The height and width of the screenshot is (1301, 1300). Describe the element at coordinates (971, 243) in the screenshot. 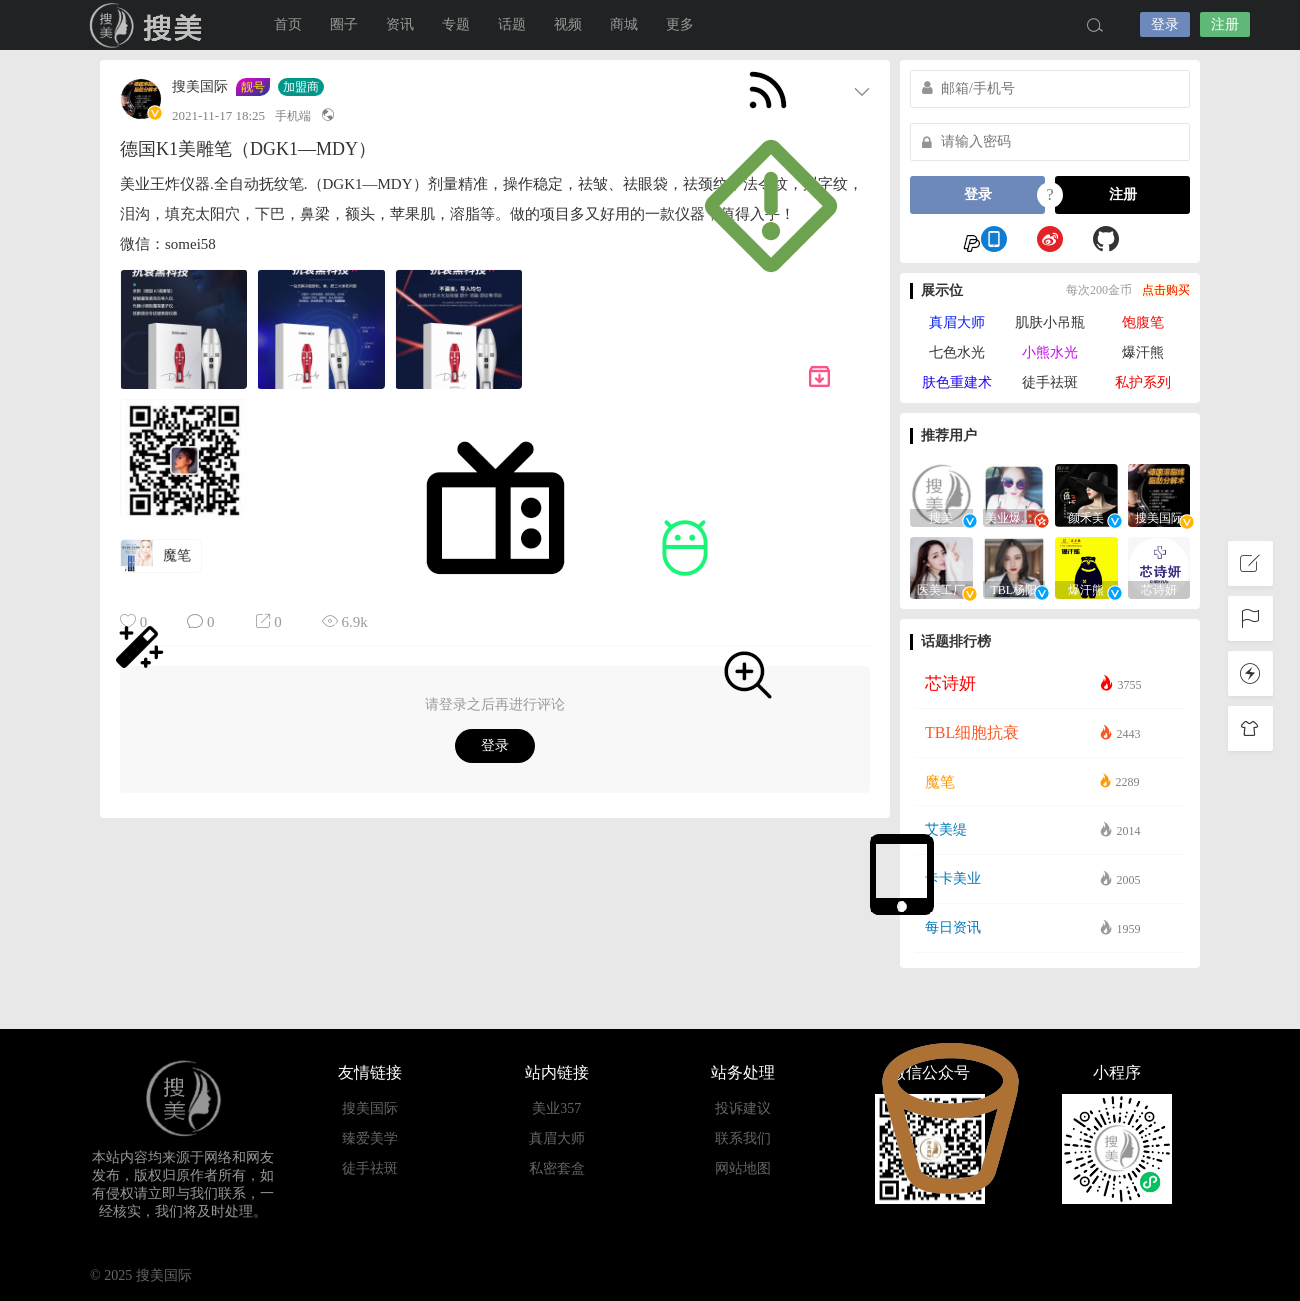

I see `pay with PayPal` at that location.